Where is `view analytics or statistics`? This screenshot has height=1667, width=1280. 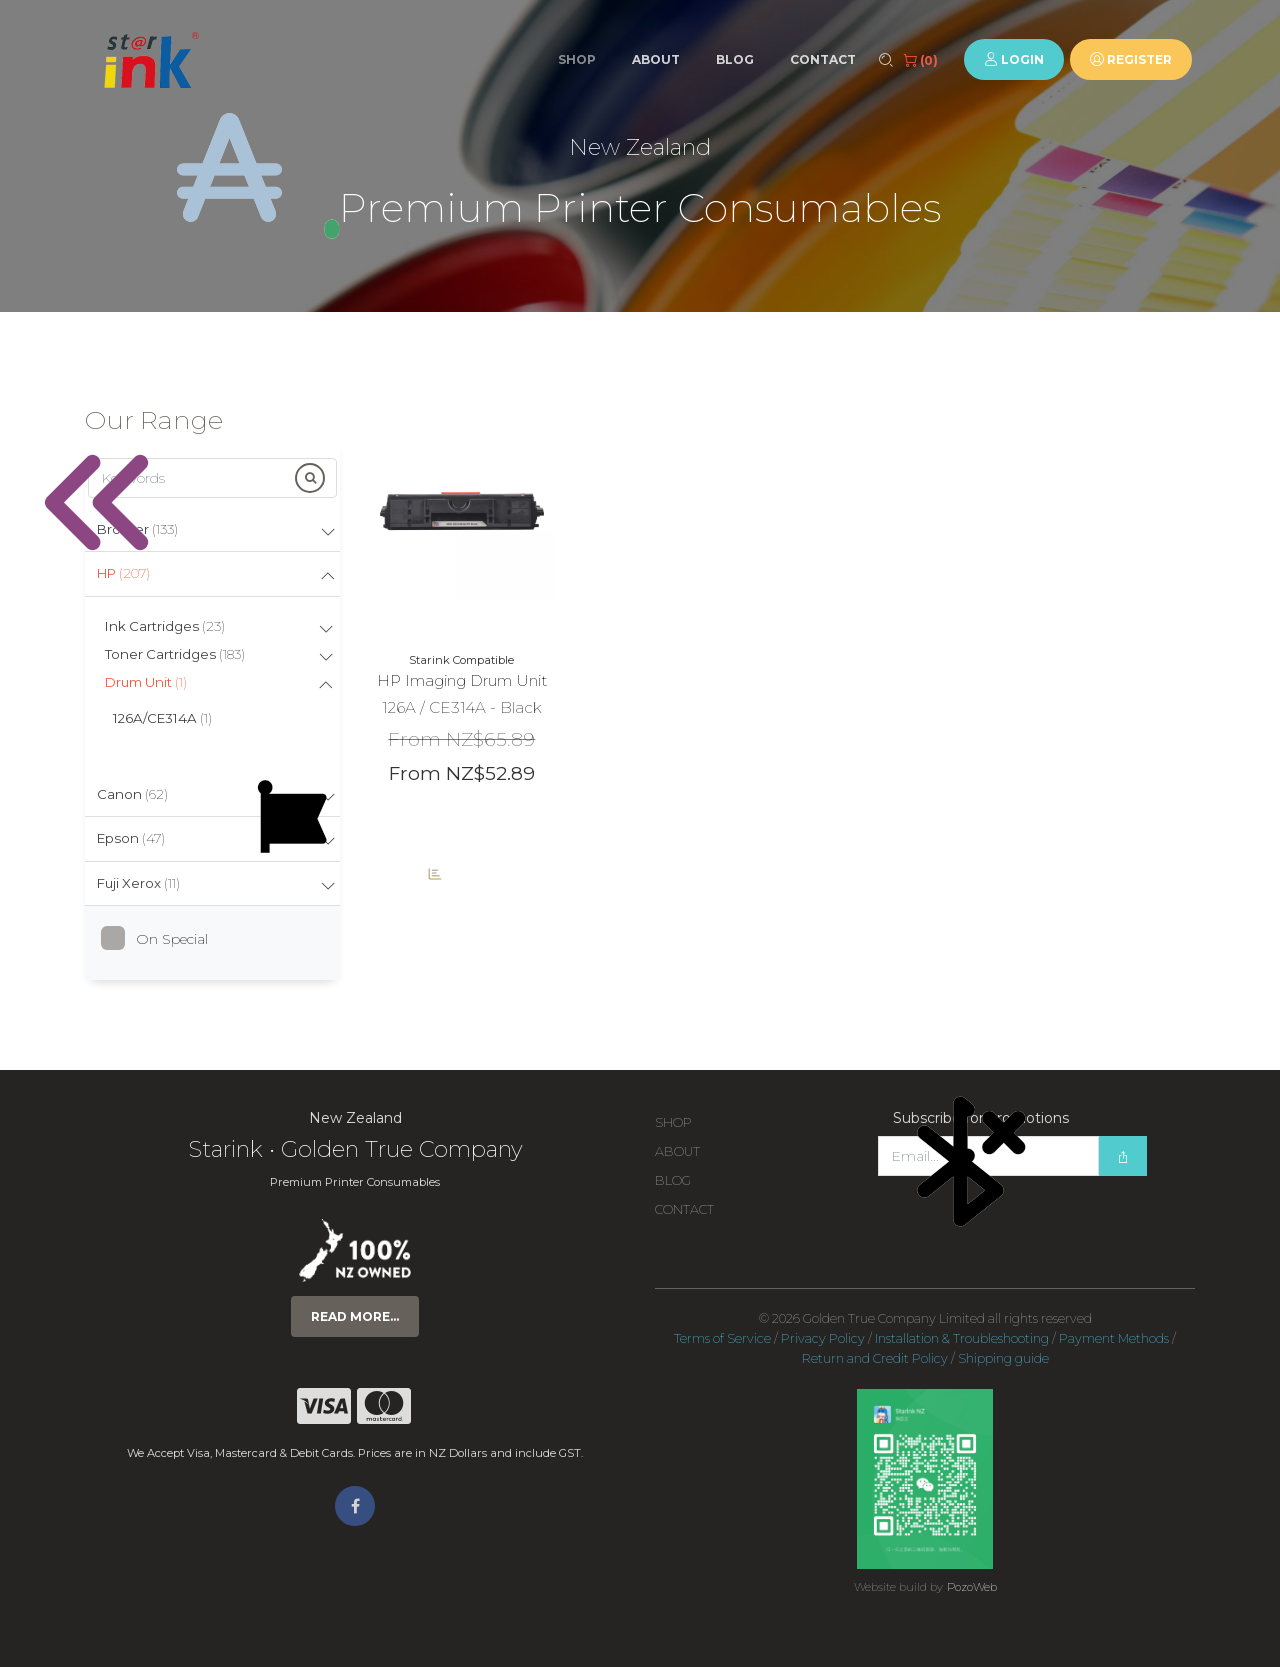
view analytics or statistics is located at coordinates (435, 874).